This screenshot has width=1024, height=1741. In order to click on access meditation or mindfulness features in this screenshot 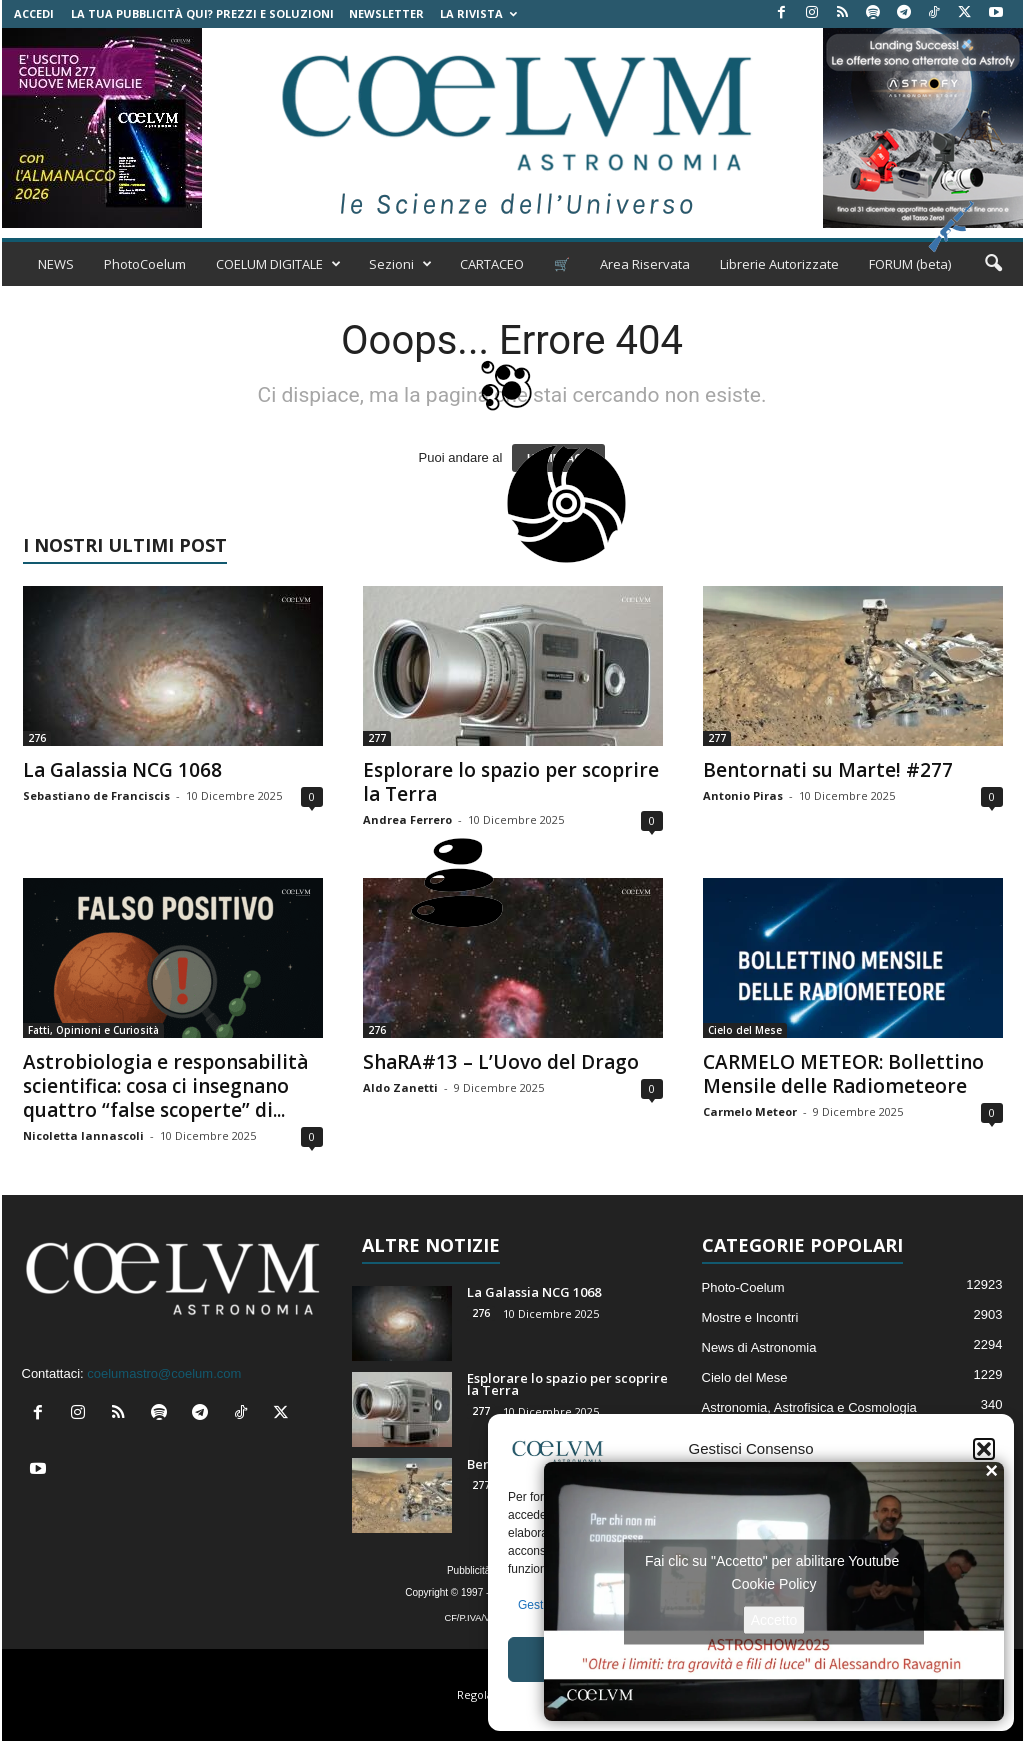, I will do `click(457, 872)`.